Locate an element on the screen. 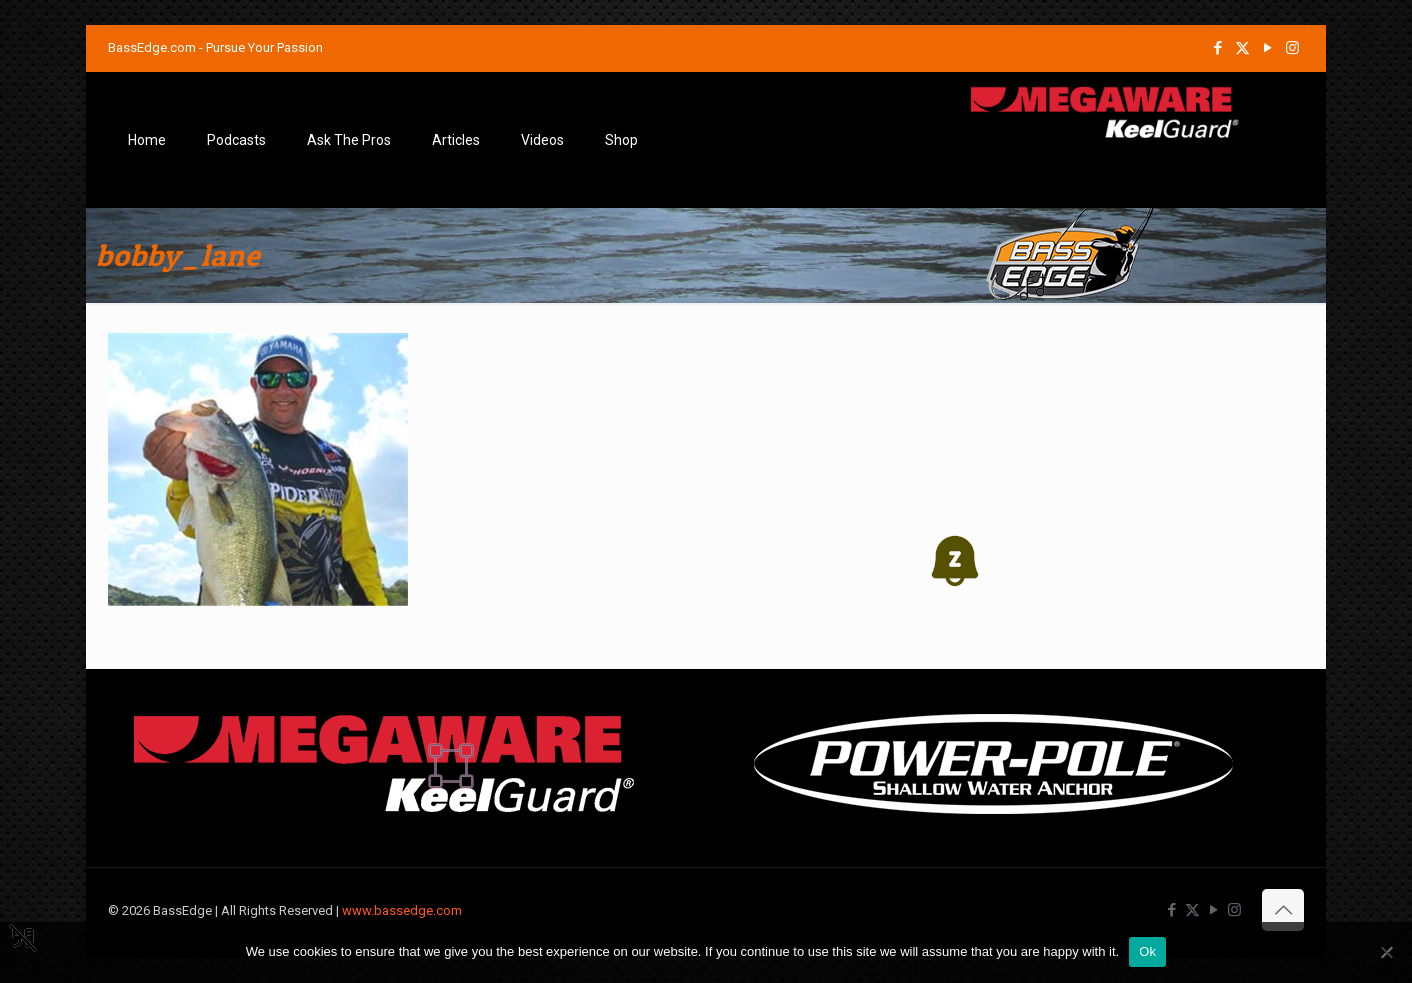 This screenshot has height=983, width=1412. add a new song to your library is located at coordinates (1033, 287).